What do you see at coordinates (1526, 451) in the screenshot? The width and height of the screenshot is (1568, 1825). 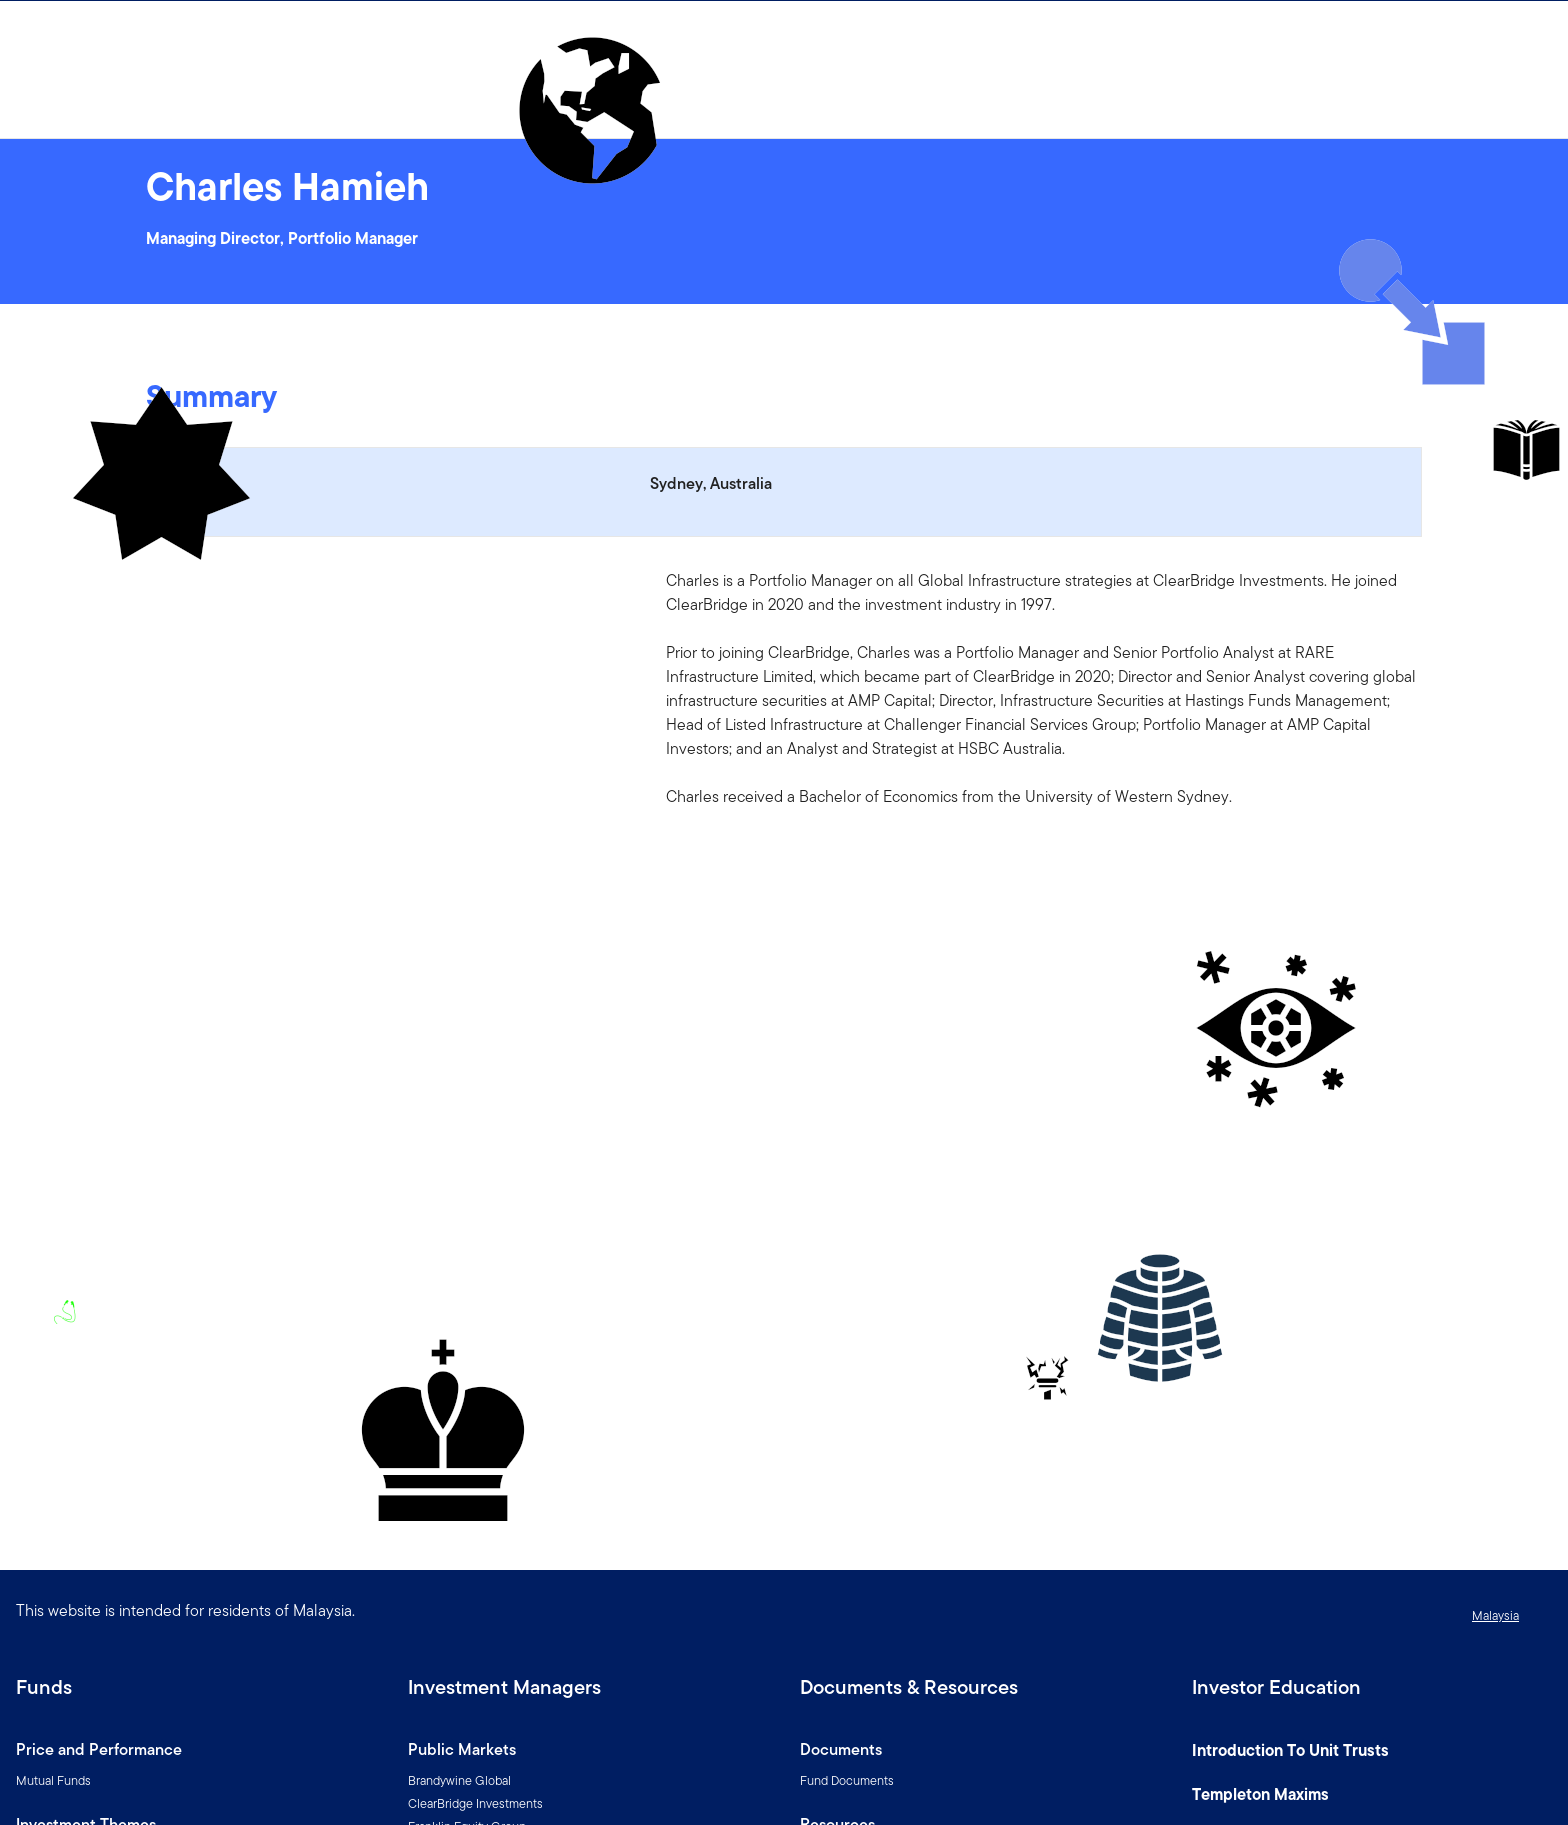 I see `open a book or reading material` at bounding box center [1526, 451].